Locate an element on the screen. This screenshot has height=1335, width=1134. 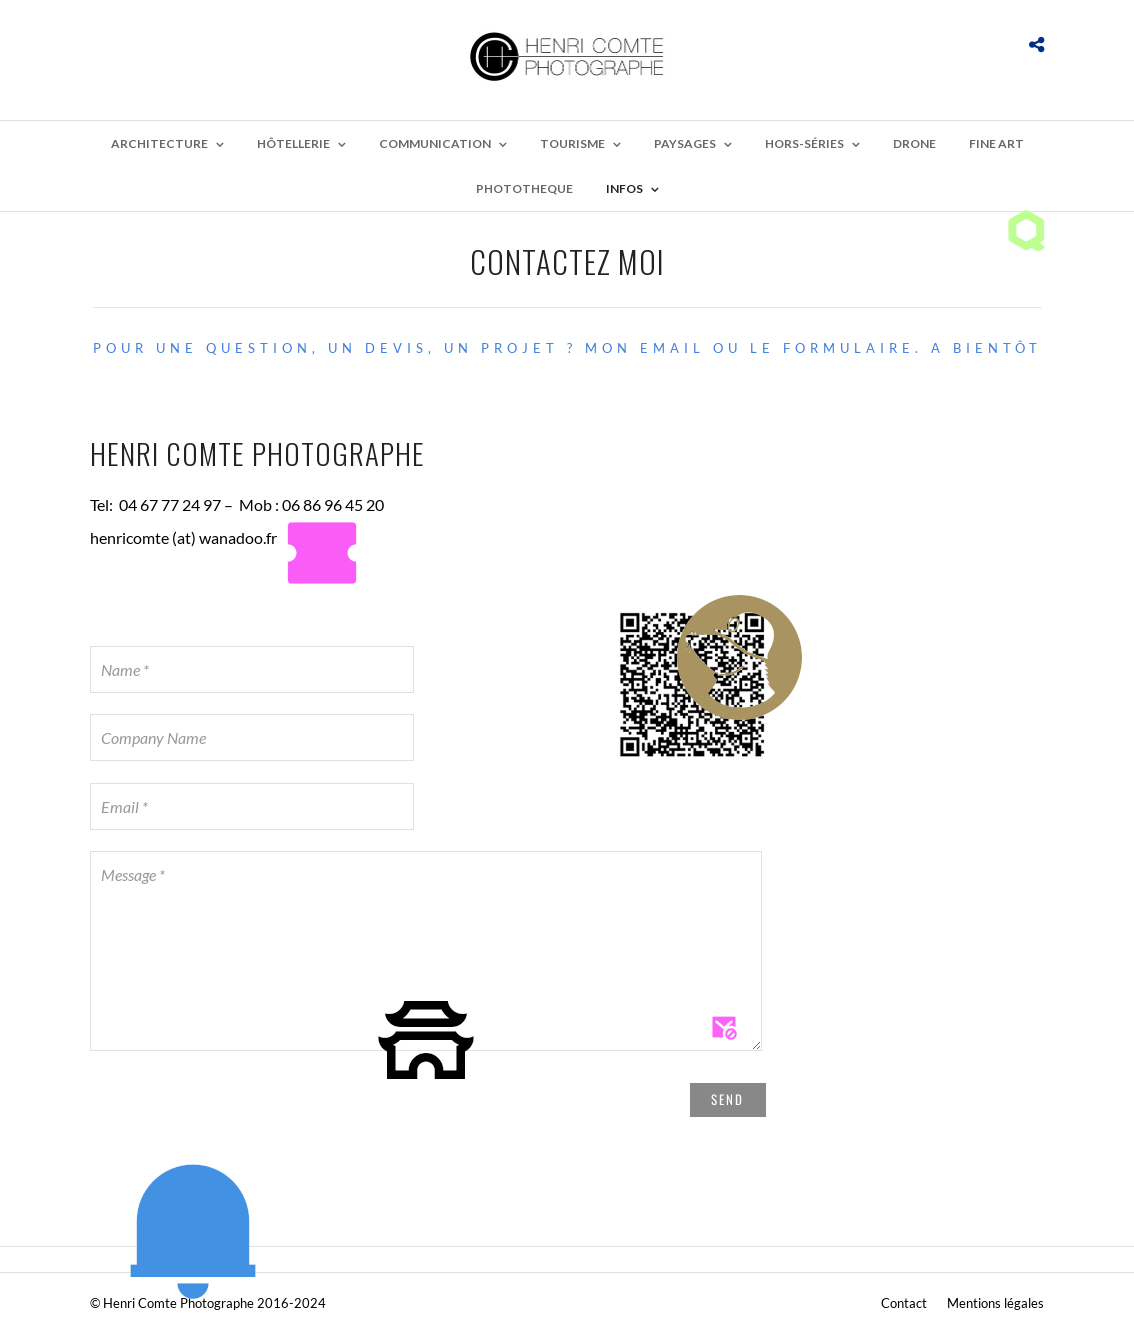
view your notifications is located at coordinates (193, 1227).